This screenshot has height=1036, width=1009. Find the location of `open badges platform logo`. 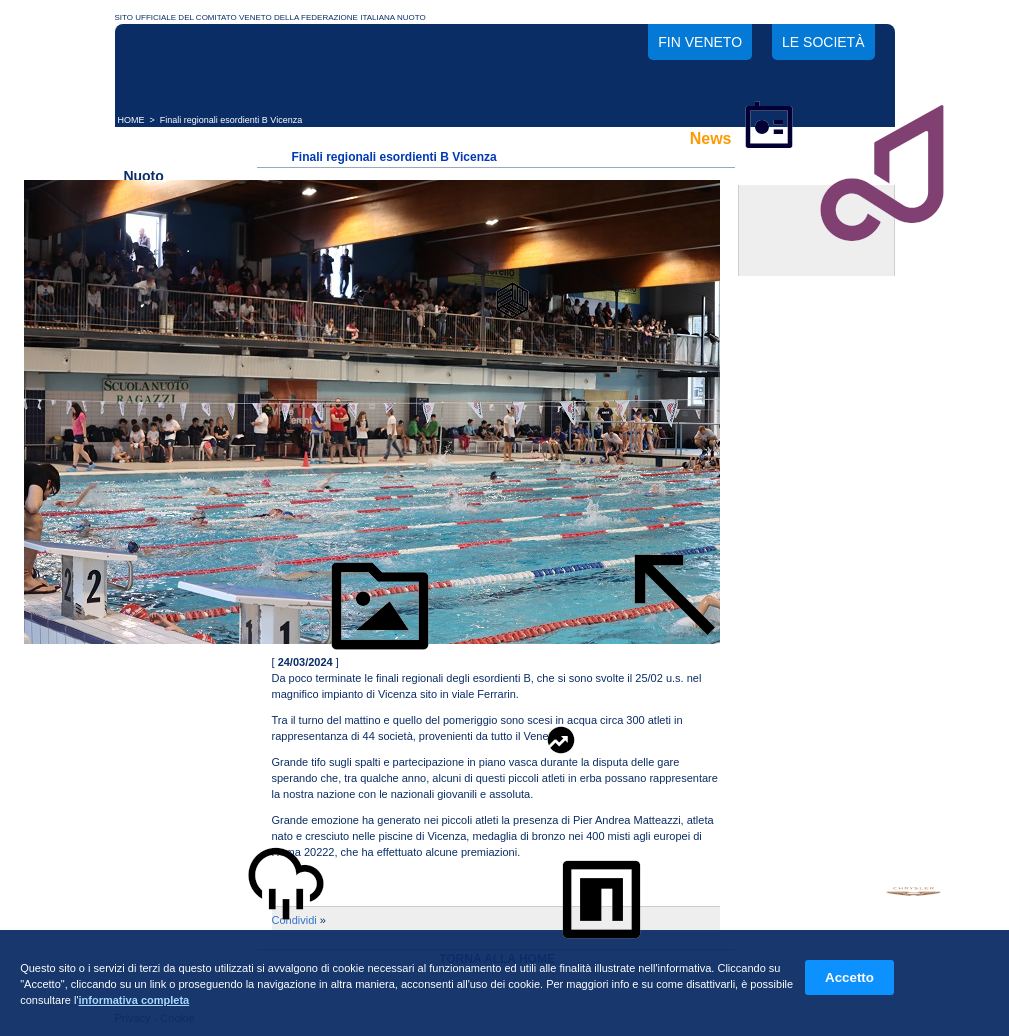

open badges platform logo is located at coordinates (512, 300).